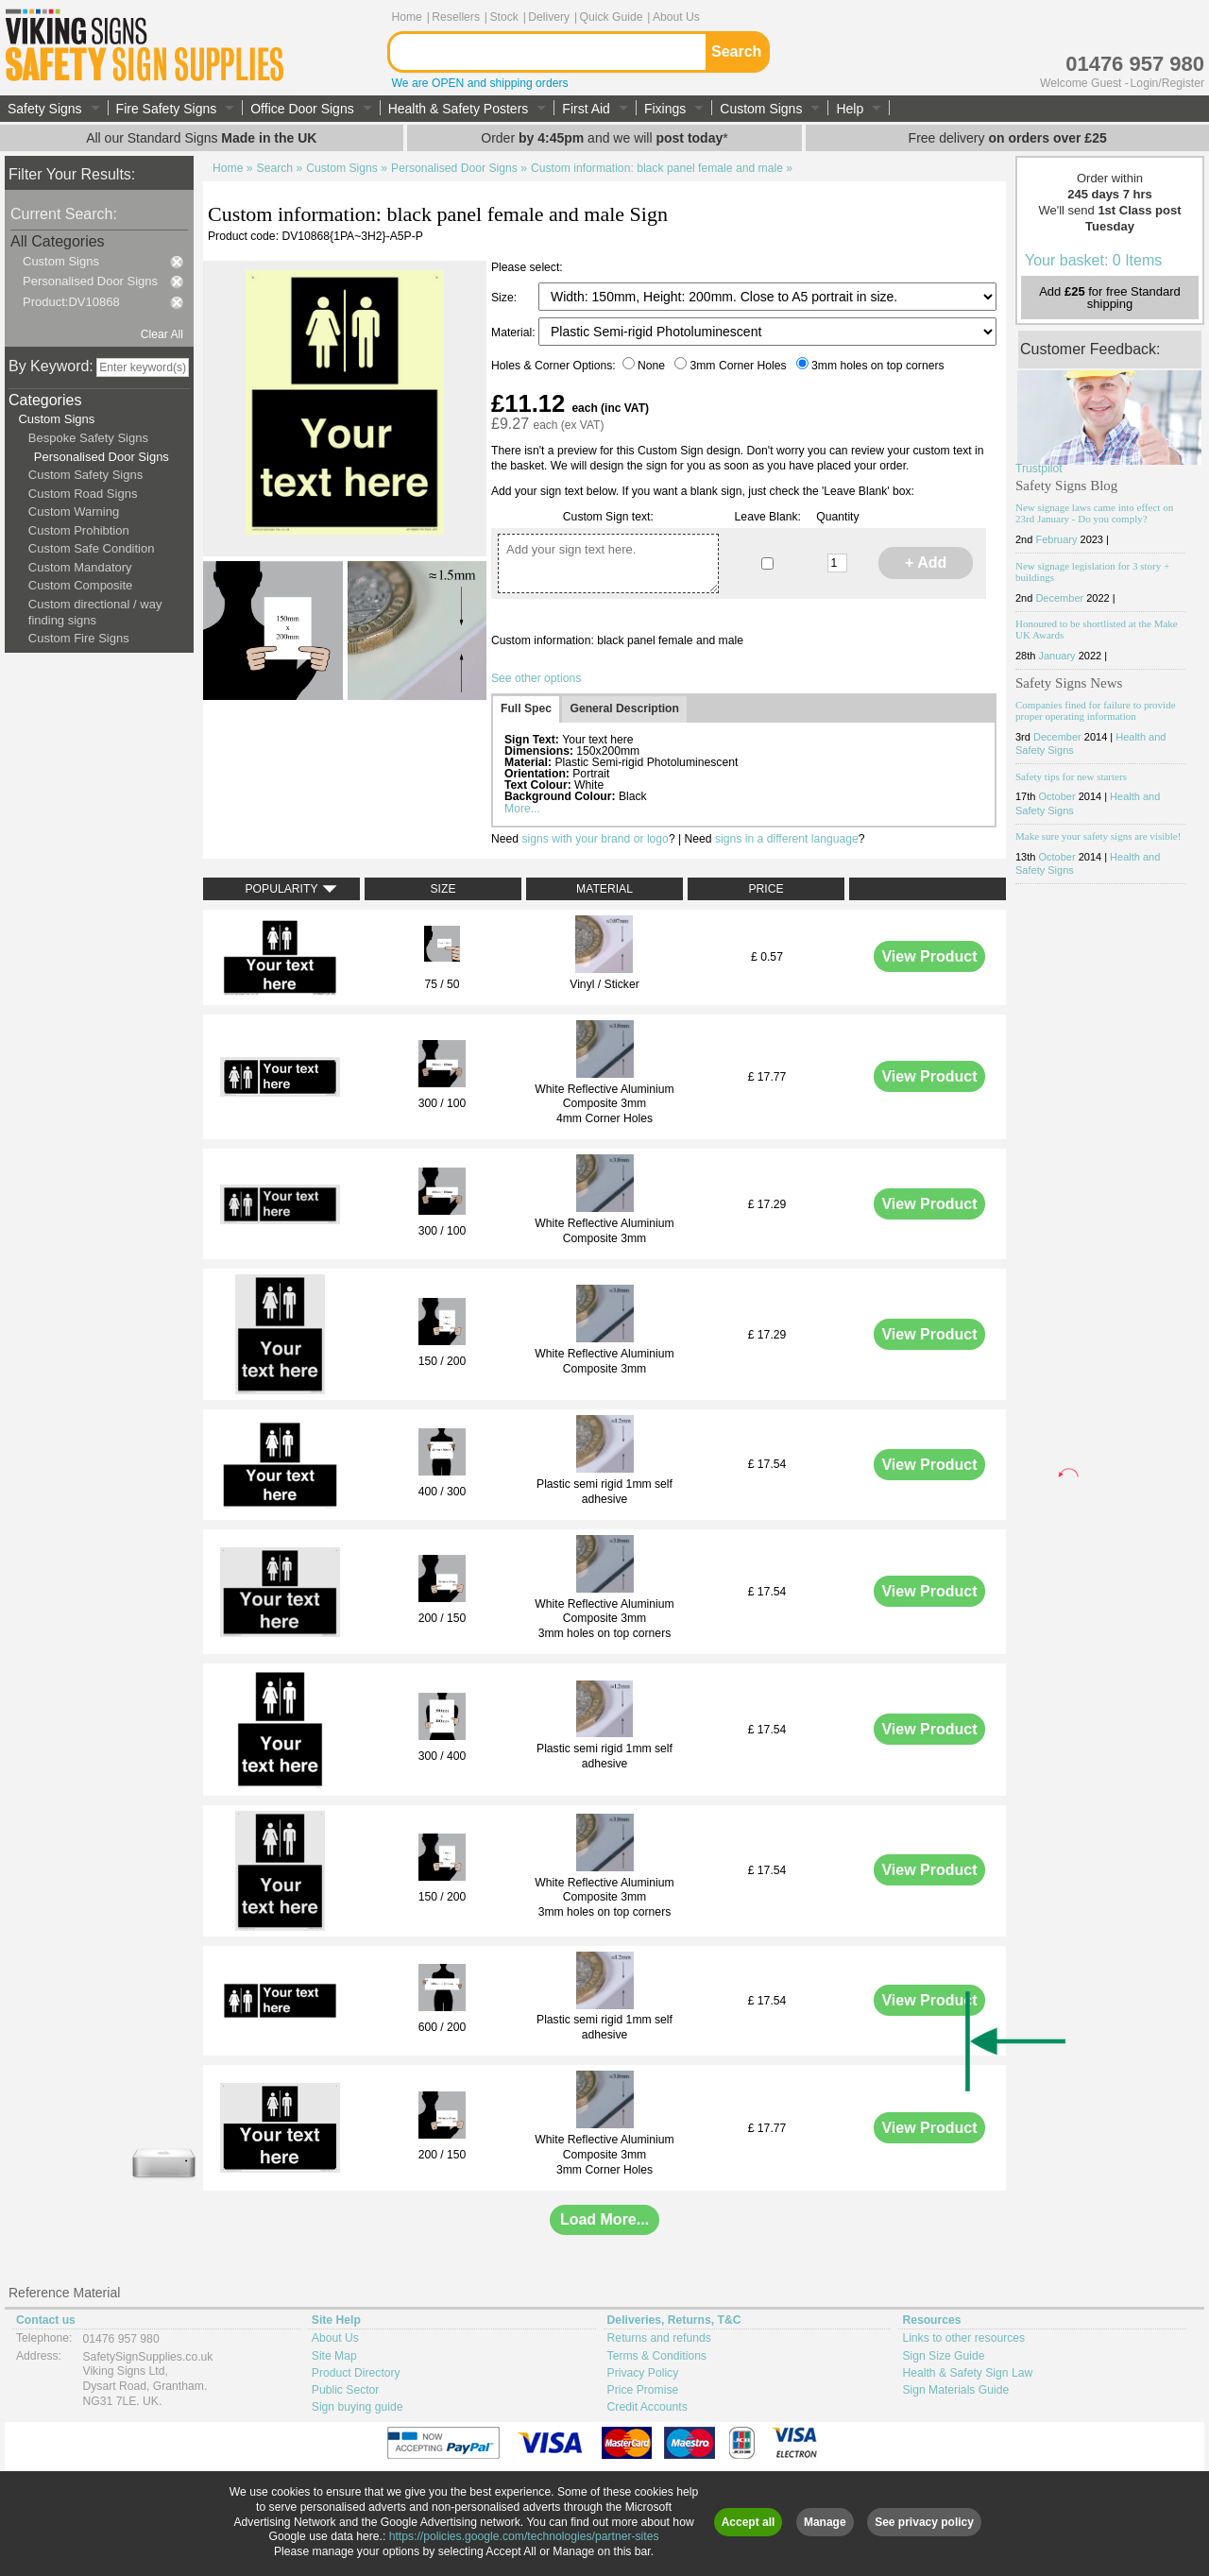 The width and height of the screenshot is (1209, 2576). I want to click on go to the first item in a list or sequence, so click(1015, 2041).